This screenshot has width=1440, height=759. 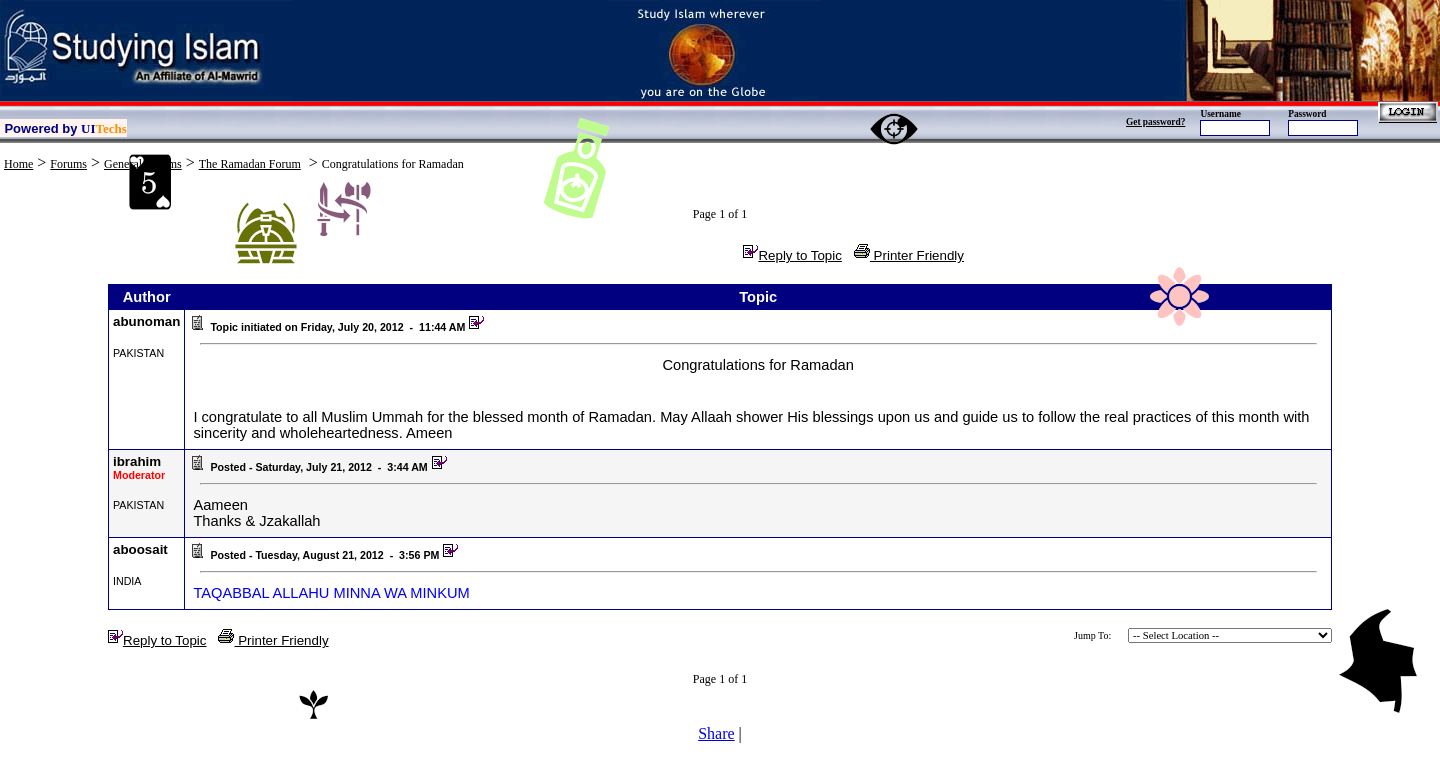 I want to click on indicates new growth or beginner status, so click(x=313, y=704).